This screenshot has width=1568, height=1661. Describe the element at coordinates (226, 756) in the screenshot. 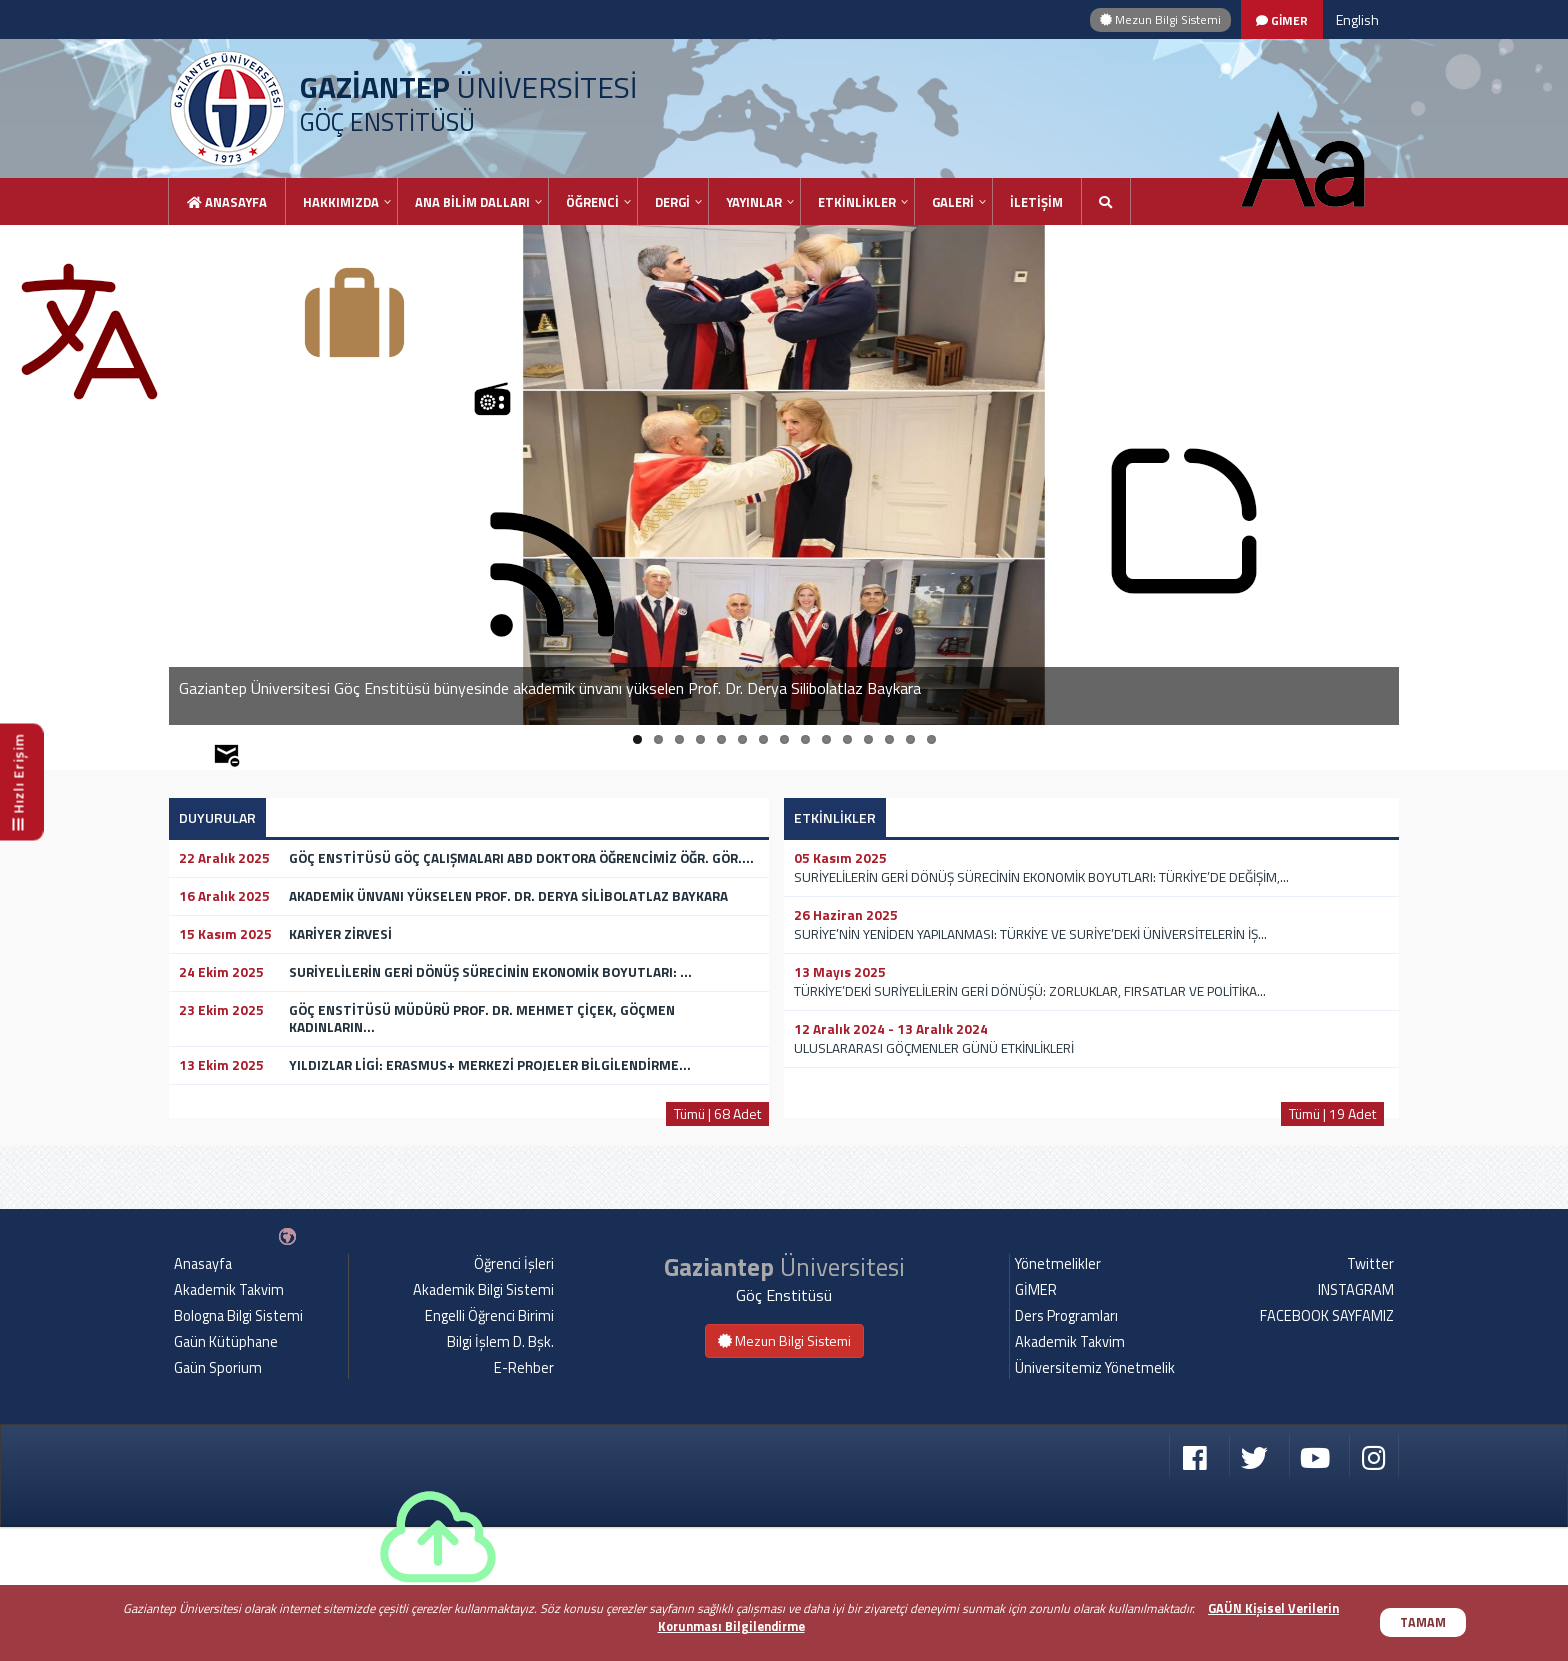

I see `unsubscribe from a mailing list` at that location.